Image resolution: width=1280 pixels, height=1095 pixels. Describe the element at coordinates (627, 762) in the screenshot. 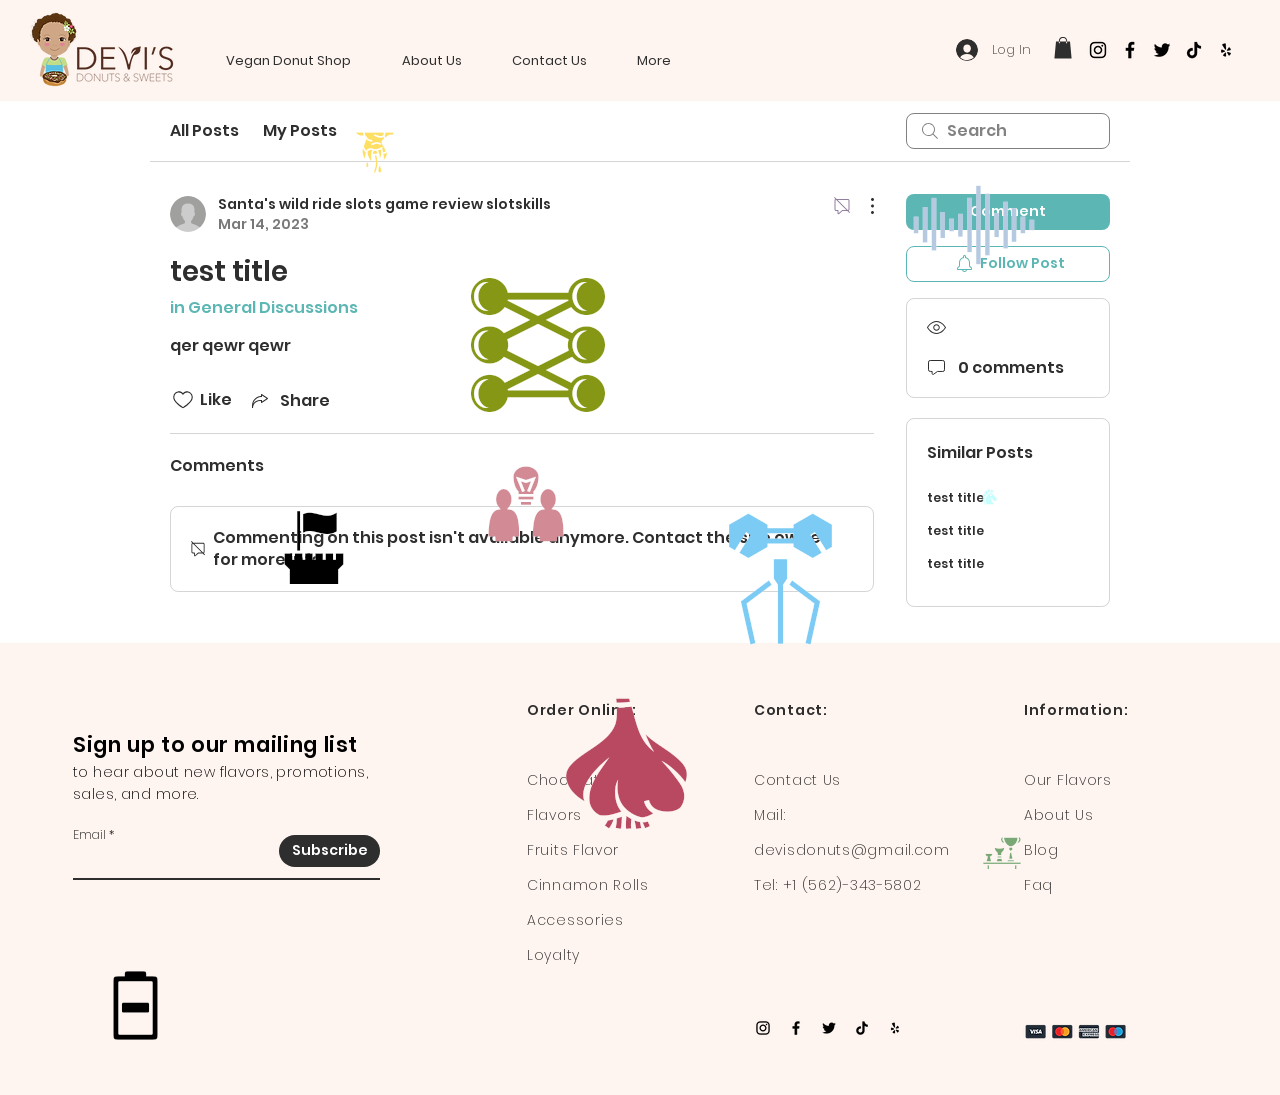

I see `ingredient icon for garlic in a cooking or recipe app` at that location.